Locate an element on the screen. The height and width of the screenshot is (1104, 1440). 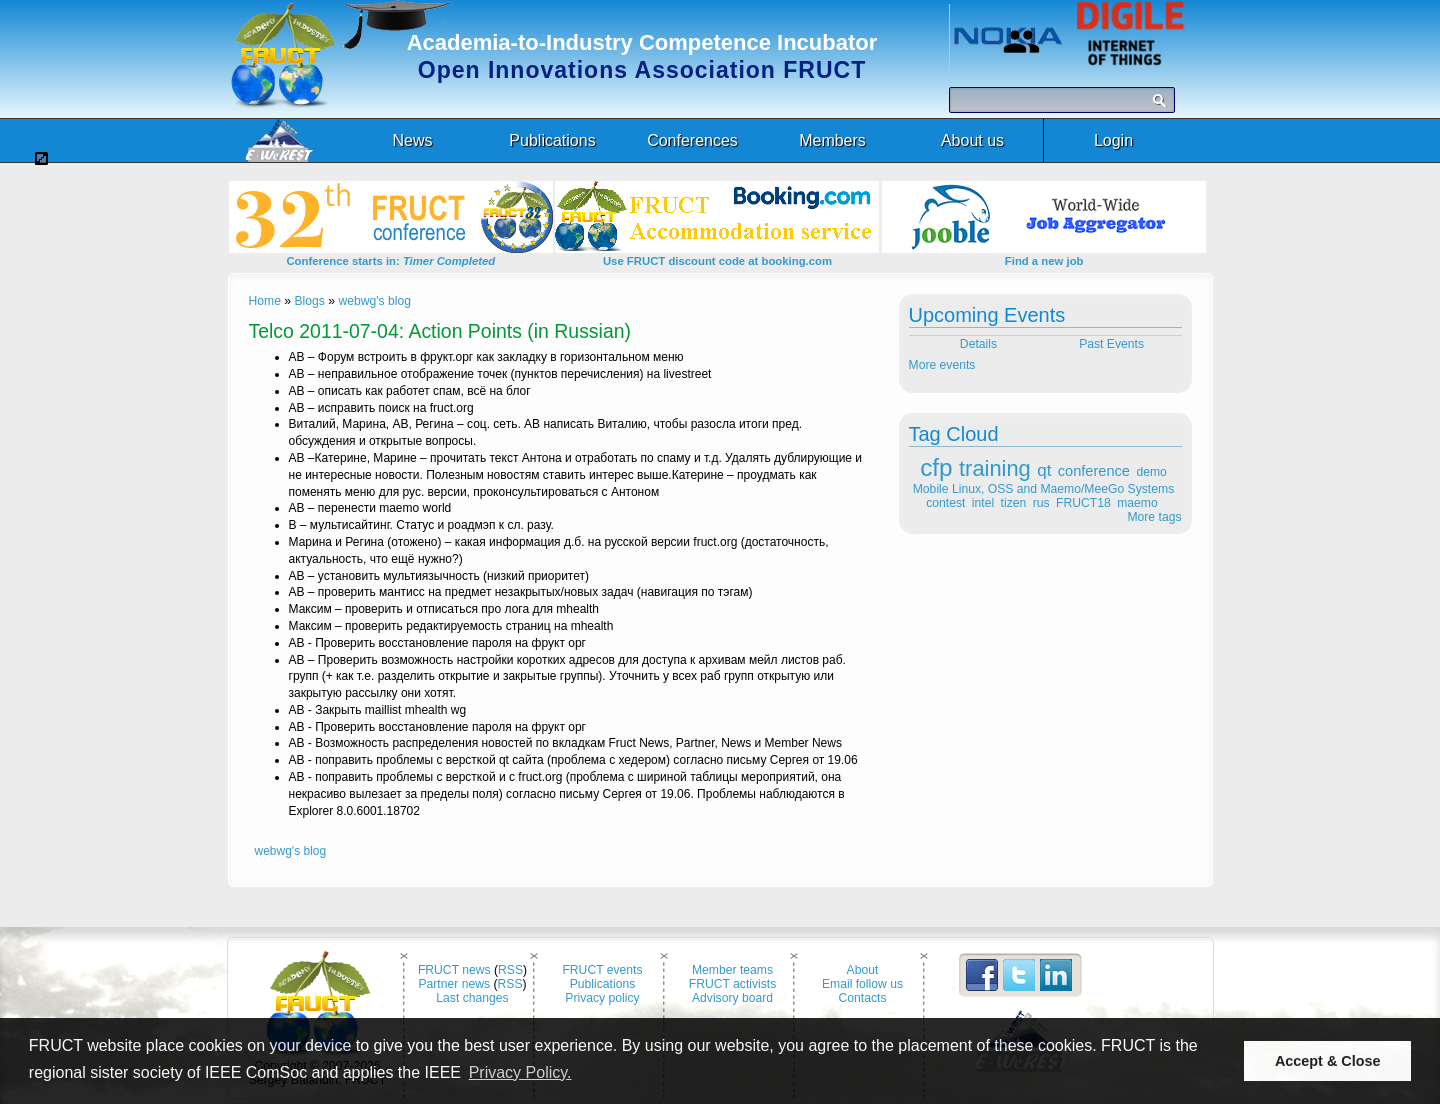
indicates stairs available at this location is located at coordinates (41, 158).